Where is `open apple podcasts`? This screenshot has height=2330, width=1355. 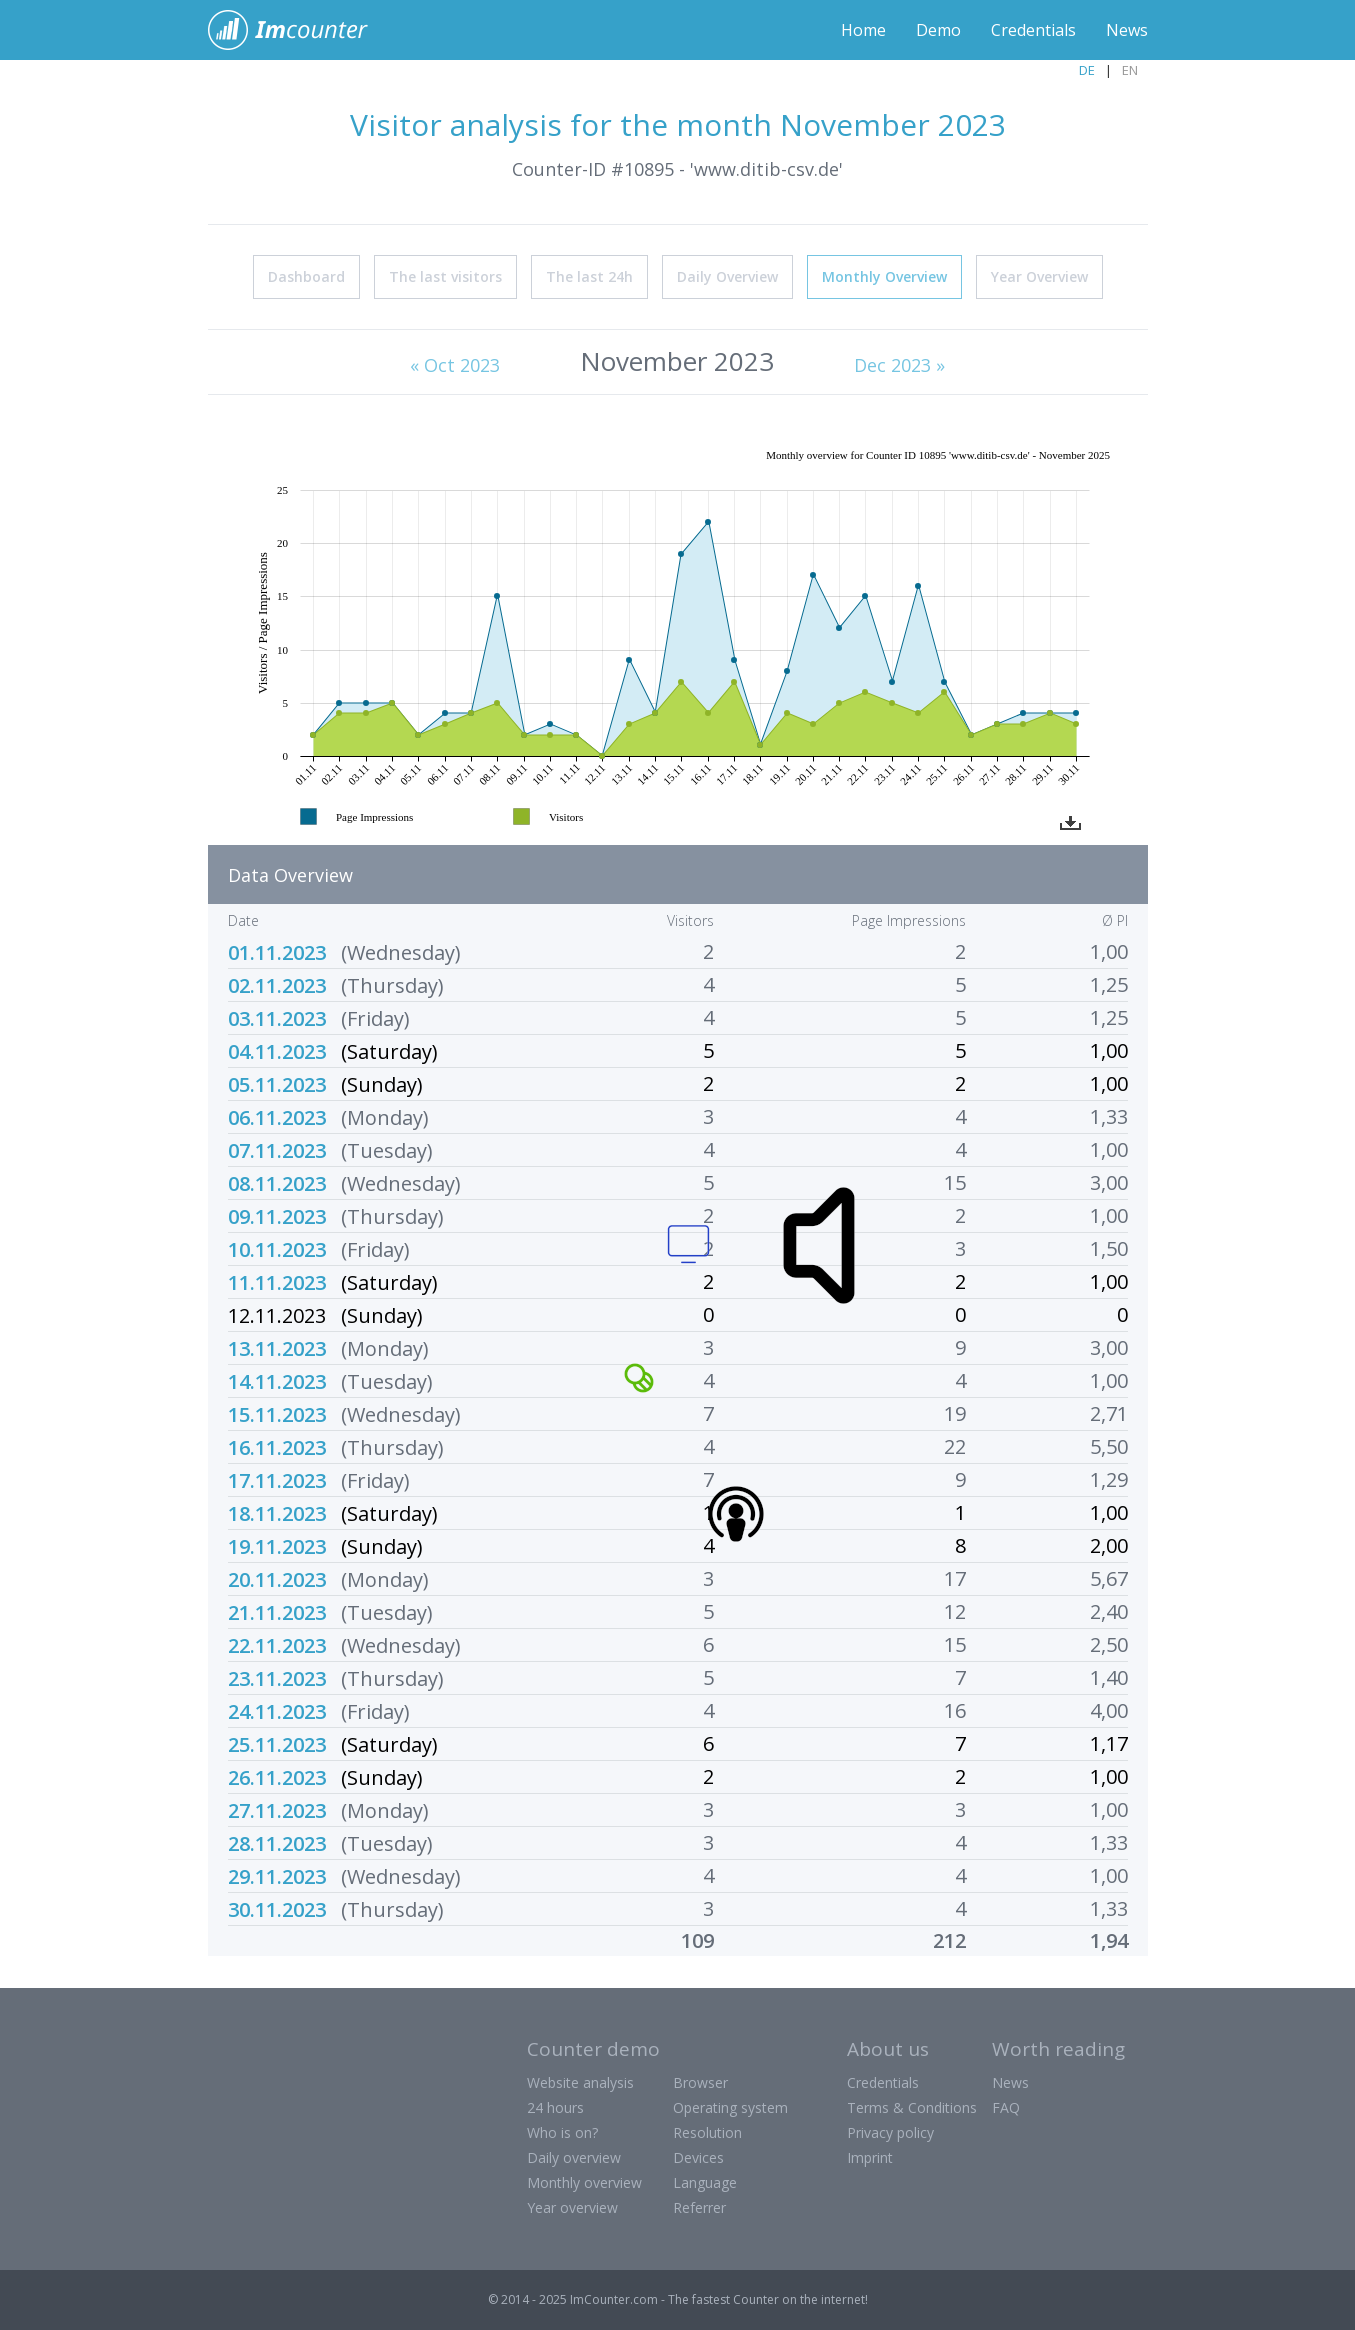
open apple podcasts is located at coordinates (736, 1514).